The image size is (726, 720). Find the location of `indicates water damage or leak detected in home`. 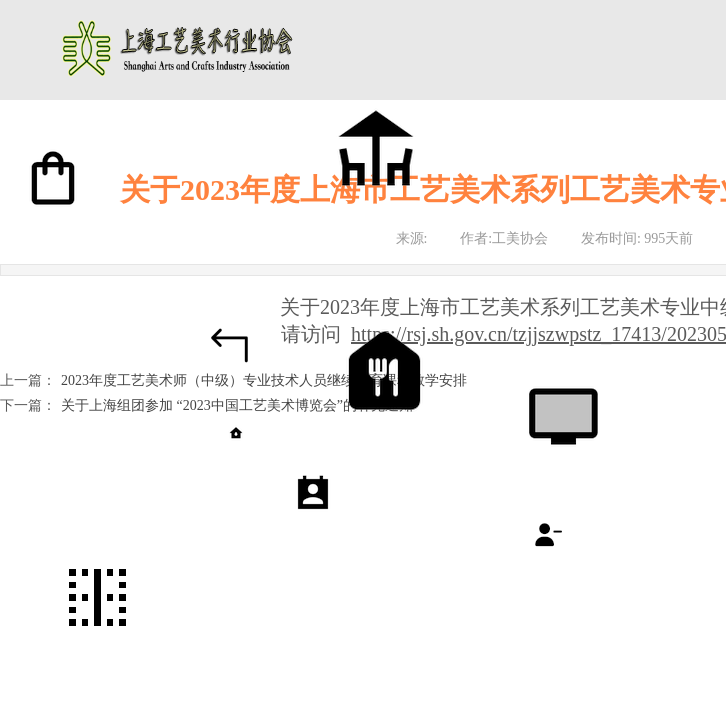

indicates water damage or leak detected in home is located at coordinates (236, 433).